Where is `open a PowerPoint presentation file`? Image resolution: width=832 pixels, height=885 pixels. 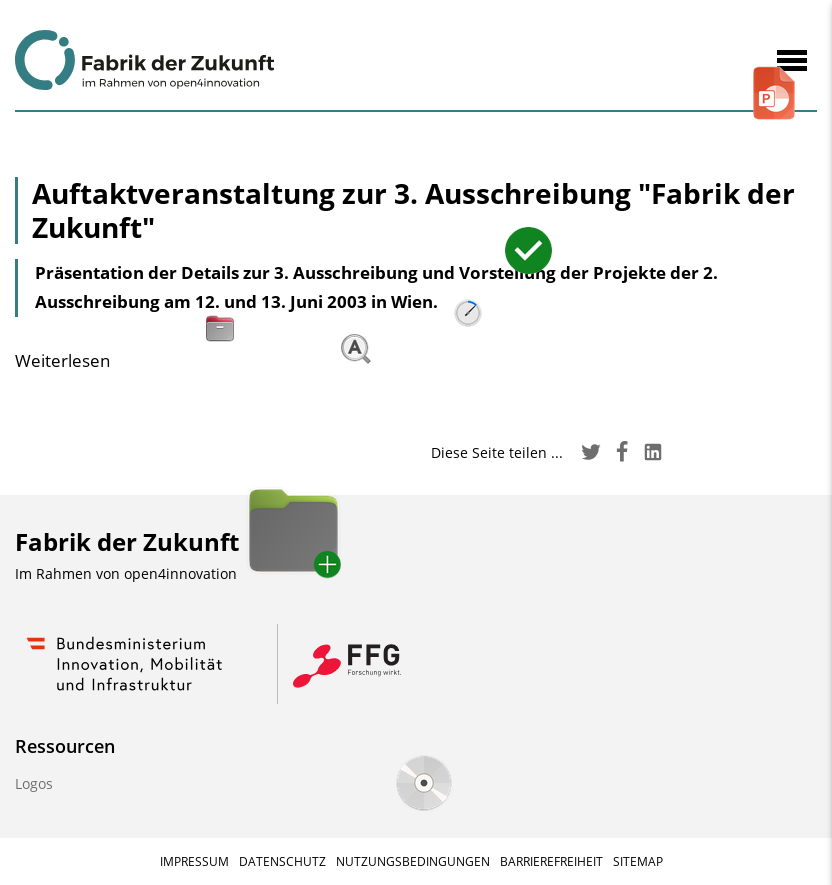
open a PowerPoint presentation file is located at coordinates (774, 93).